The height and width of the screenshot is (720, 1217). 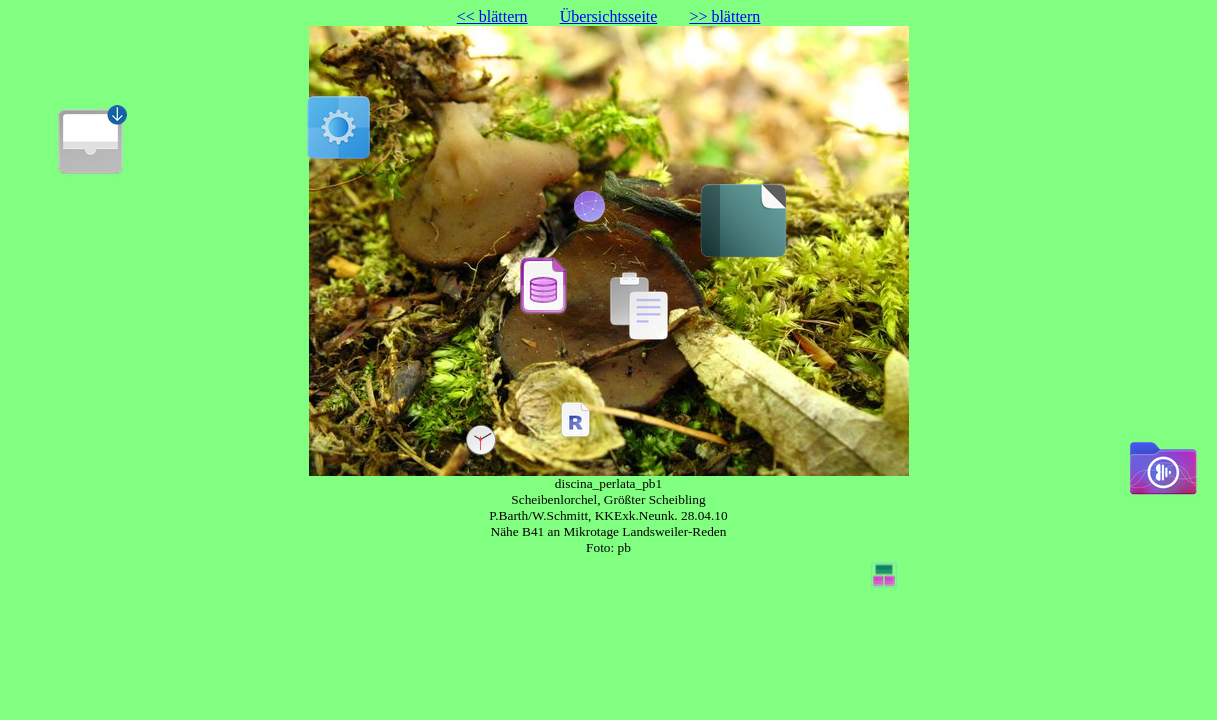 What do you see at coordinates (743, 217) in the screenshot?
I see `change desktop wallpaper settings` at bounding box center [743, 217].